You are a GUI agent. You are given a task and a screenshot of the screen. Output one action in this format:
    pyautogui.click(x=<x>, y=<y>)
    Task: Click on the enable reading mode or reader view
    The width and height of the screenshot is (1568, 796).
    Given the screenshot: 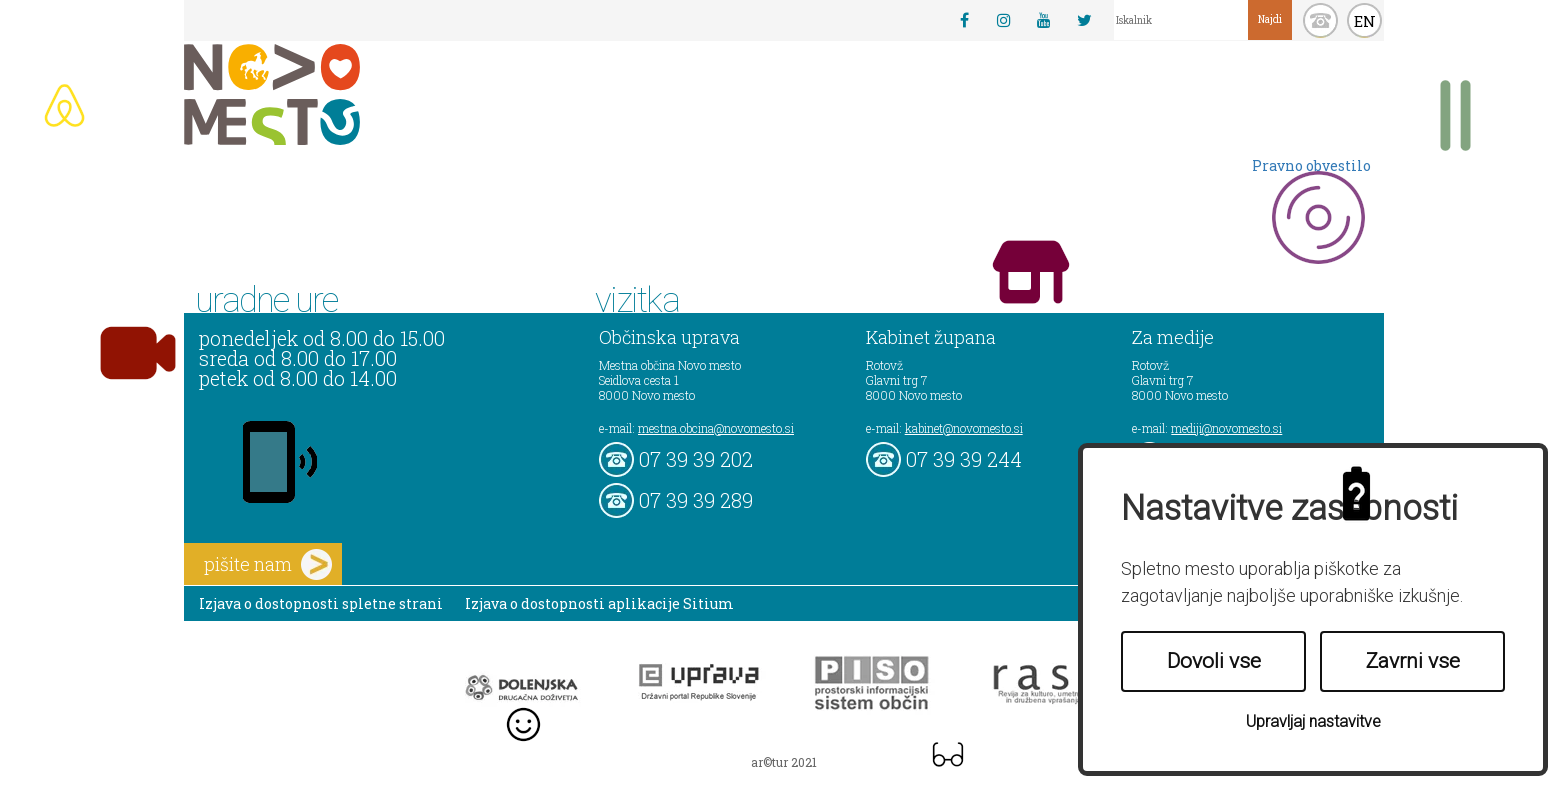 What is the action you would take?
    pyautogui.click(x=948, y=755)
    